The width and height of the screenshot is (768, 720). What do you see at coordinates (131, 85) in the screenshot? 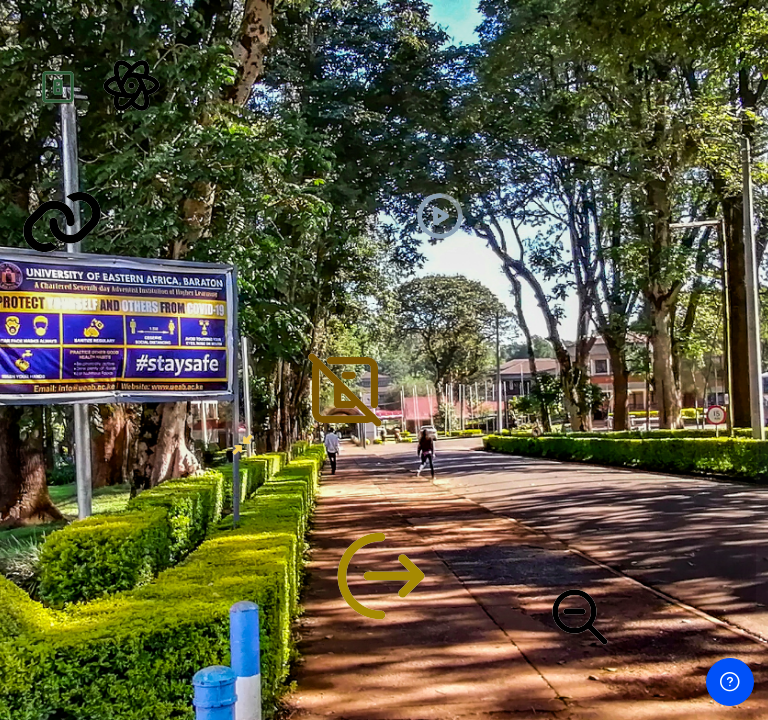
I see `react native framework logo` at bounding box center [131, 85].